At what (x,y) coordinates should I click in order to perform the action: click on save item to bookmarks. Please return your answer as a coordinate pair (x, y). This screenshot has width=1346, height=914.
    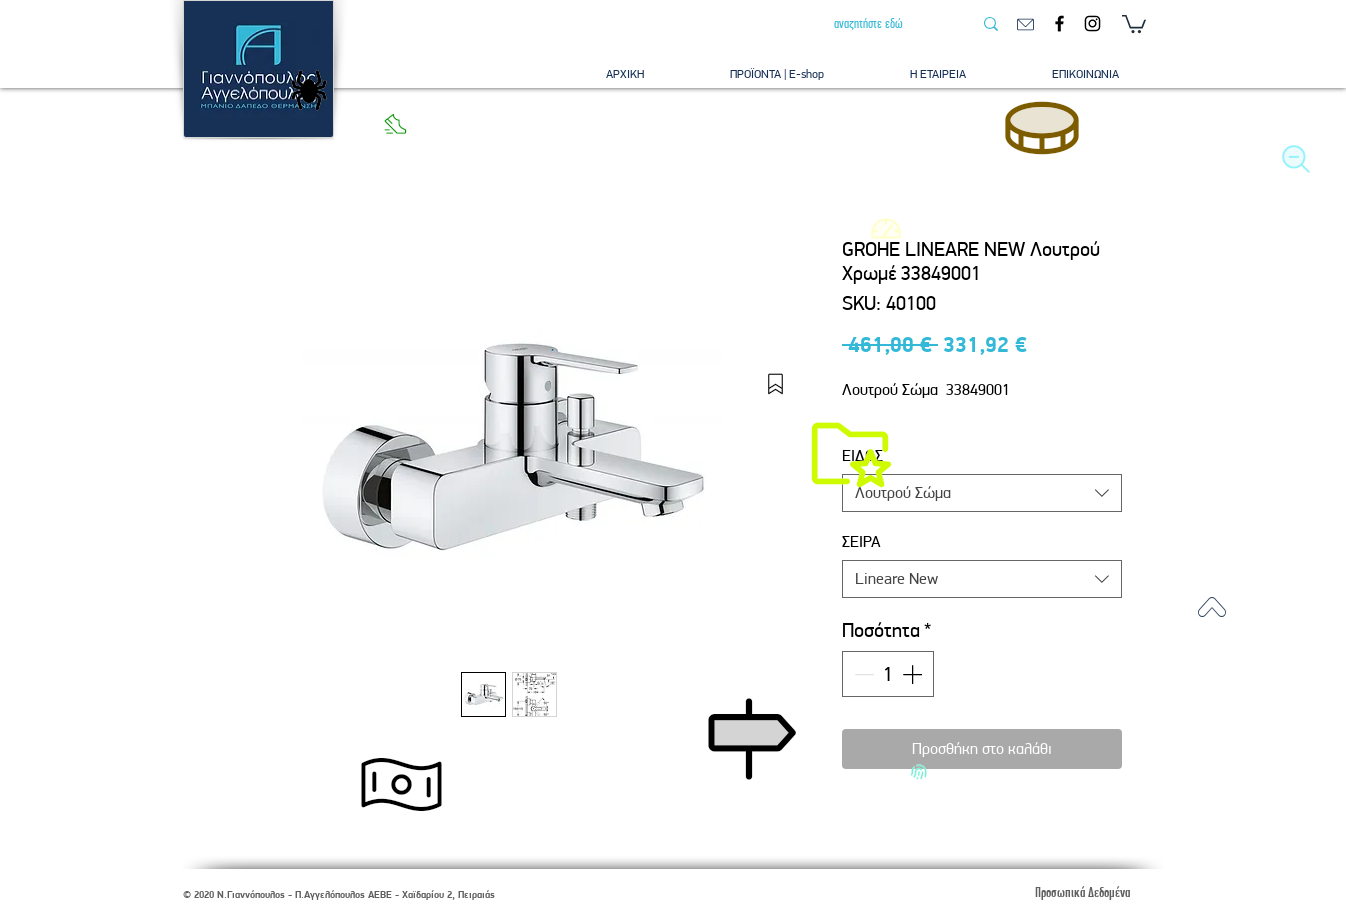
    Looking at the image, I should click on (775, 383).